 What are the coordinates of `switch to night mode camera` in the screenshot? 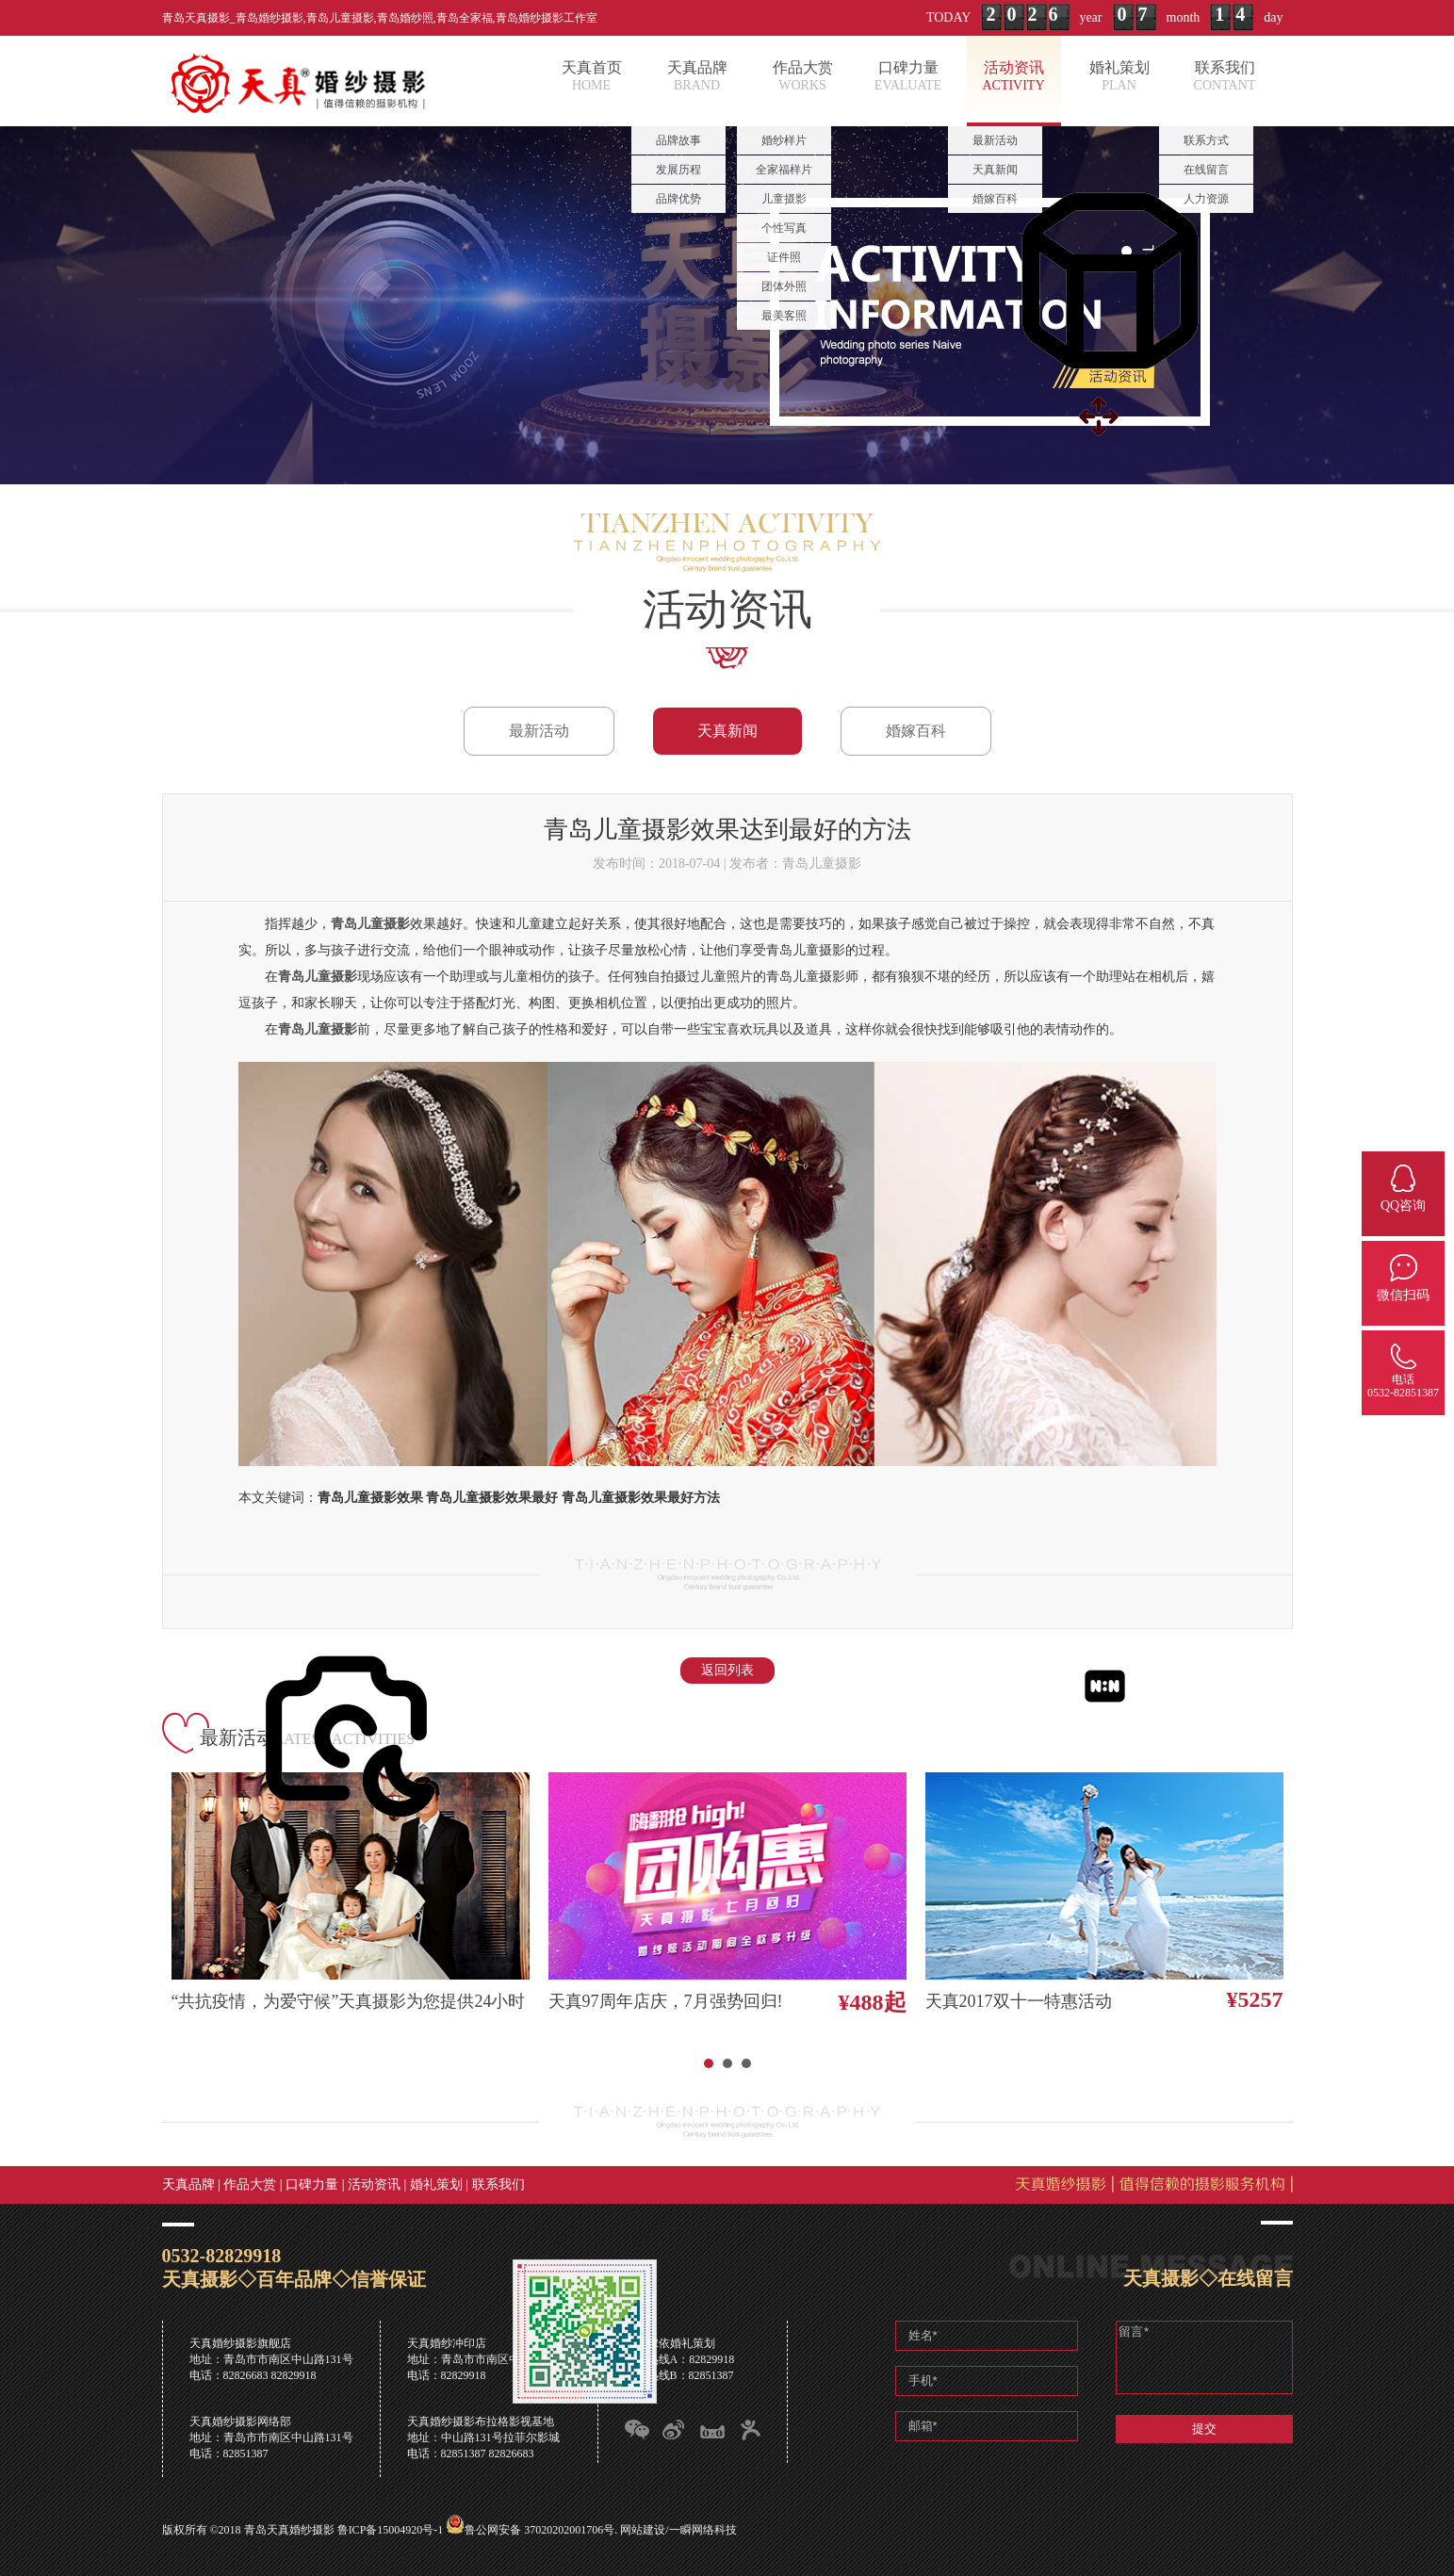 It's located at (346, 1728).